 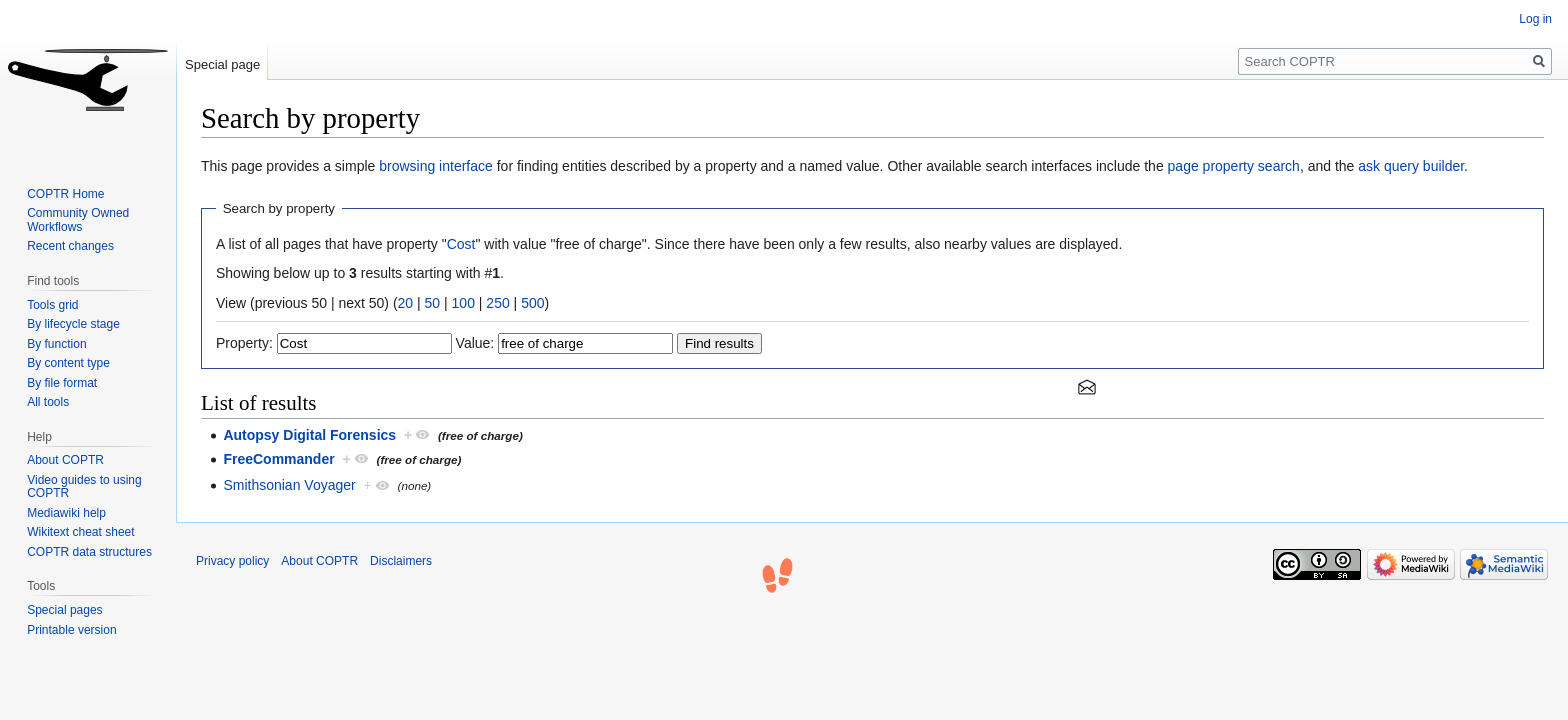 What do you see at coordinates (777, 575) in the screenshot?
I see `track your steps or walking activity` at bounding box center [777, 575].